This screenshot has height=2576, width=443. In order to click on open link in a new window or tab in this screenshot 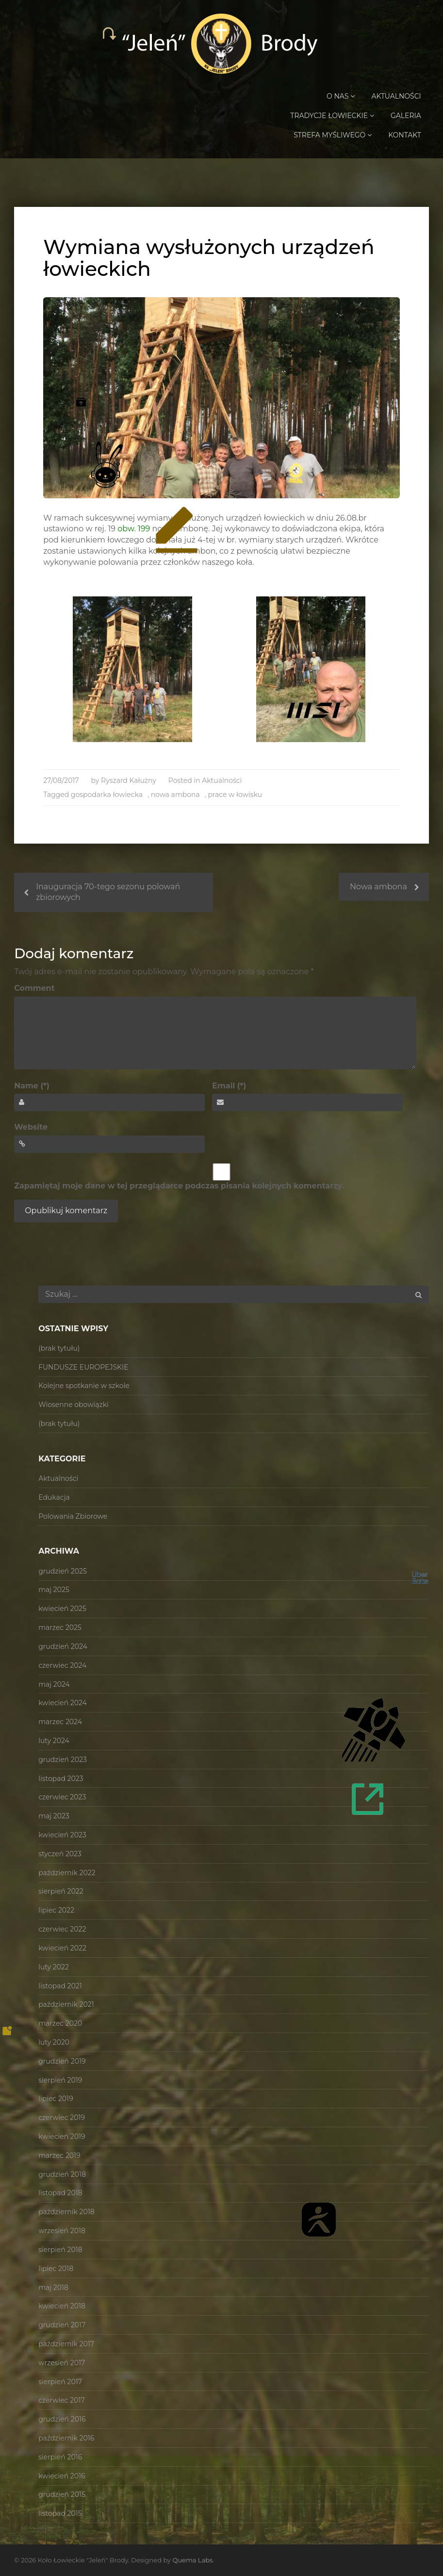, I will do `click(367, 1799)`.